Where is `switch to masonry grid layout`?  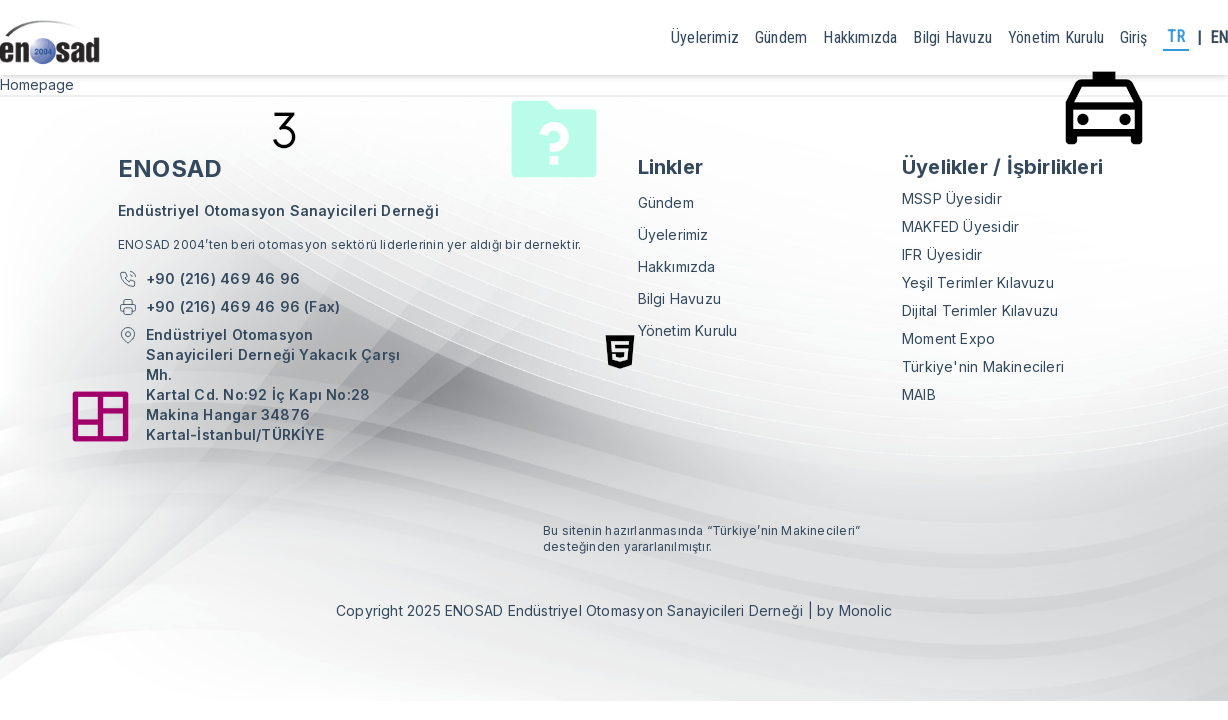
switch to masonry grid layout is located at coordinates (100, 416).